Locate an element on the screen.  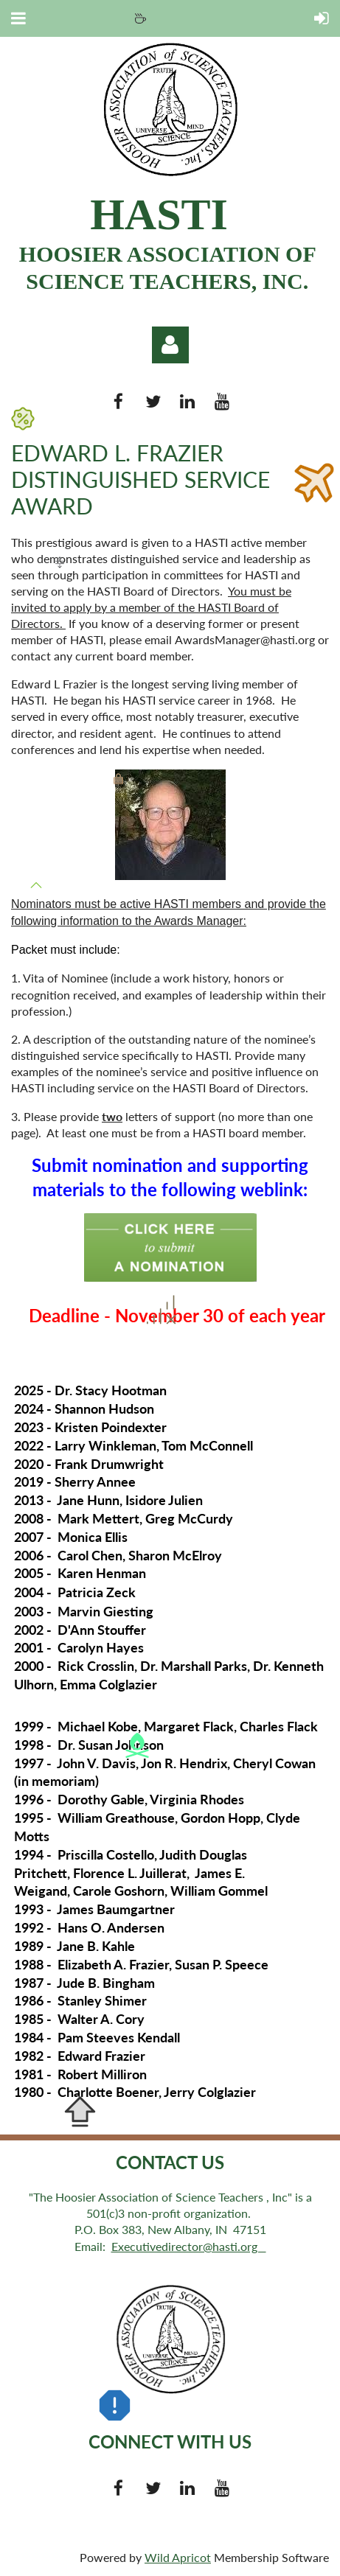
indicates a critical warning or error state is located at coordinates (114, 2405).